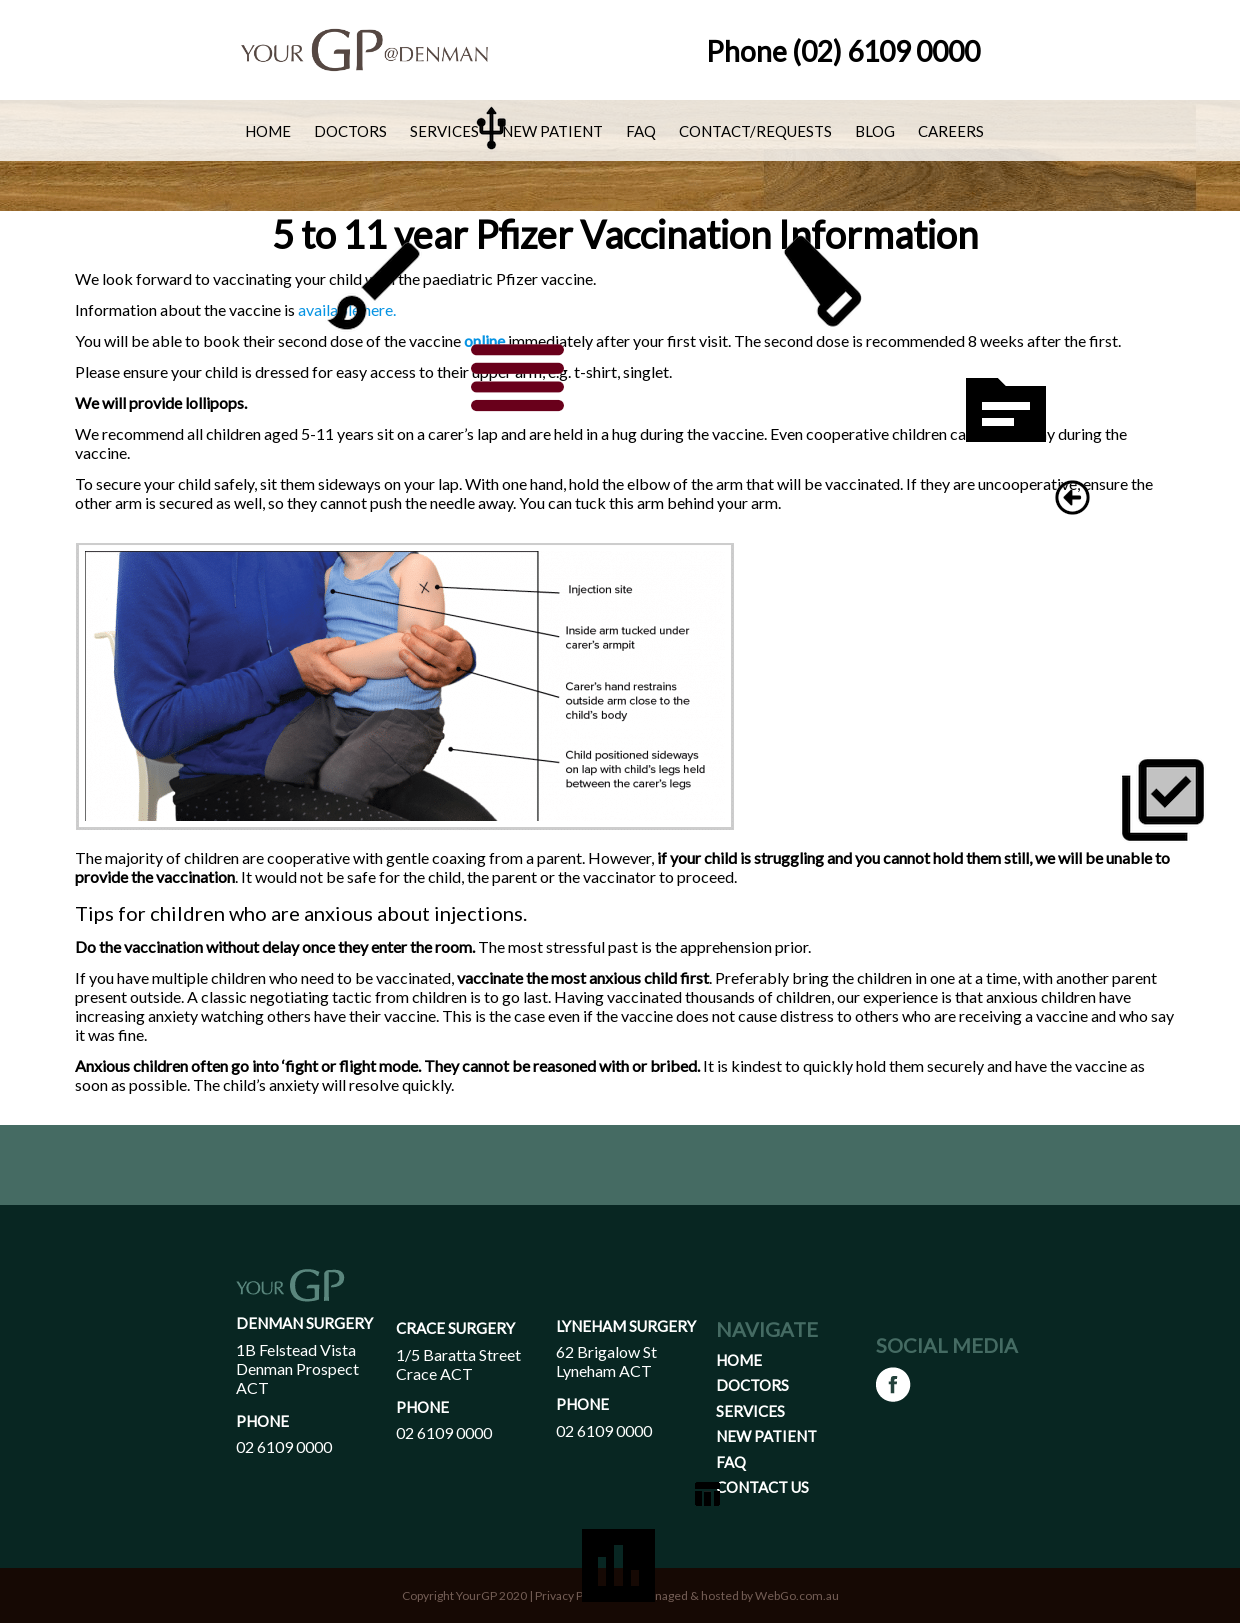 This screenshot has height=1623, width=1240. Describe the element at coordinates (707, 1494) in the screenshot. I see `view data in table format` at that location.